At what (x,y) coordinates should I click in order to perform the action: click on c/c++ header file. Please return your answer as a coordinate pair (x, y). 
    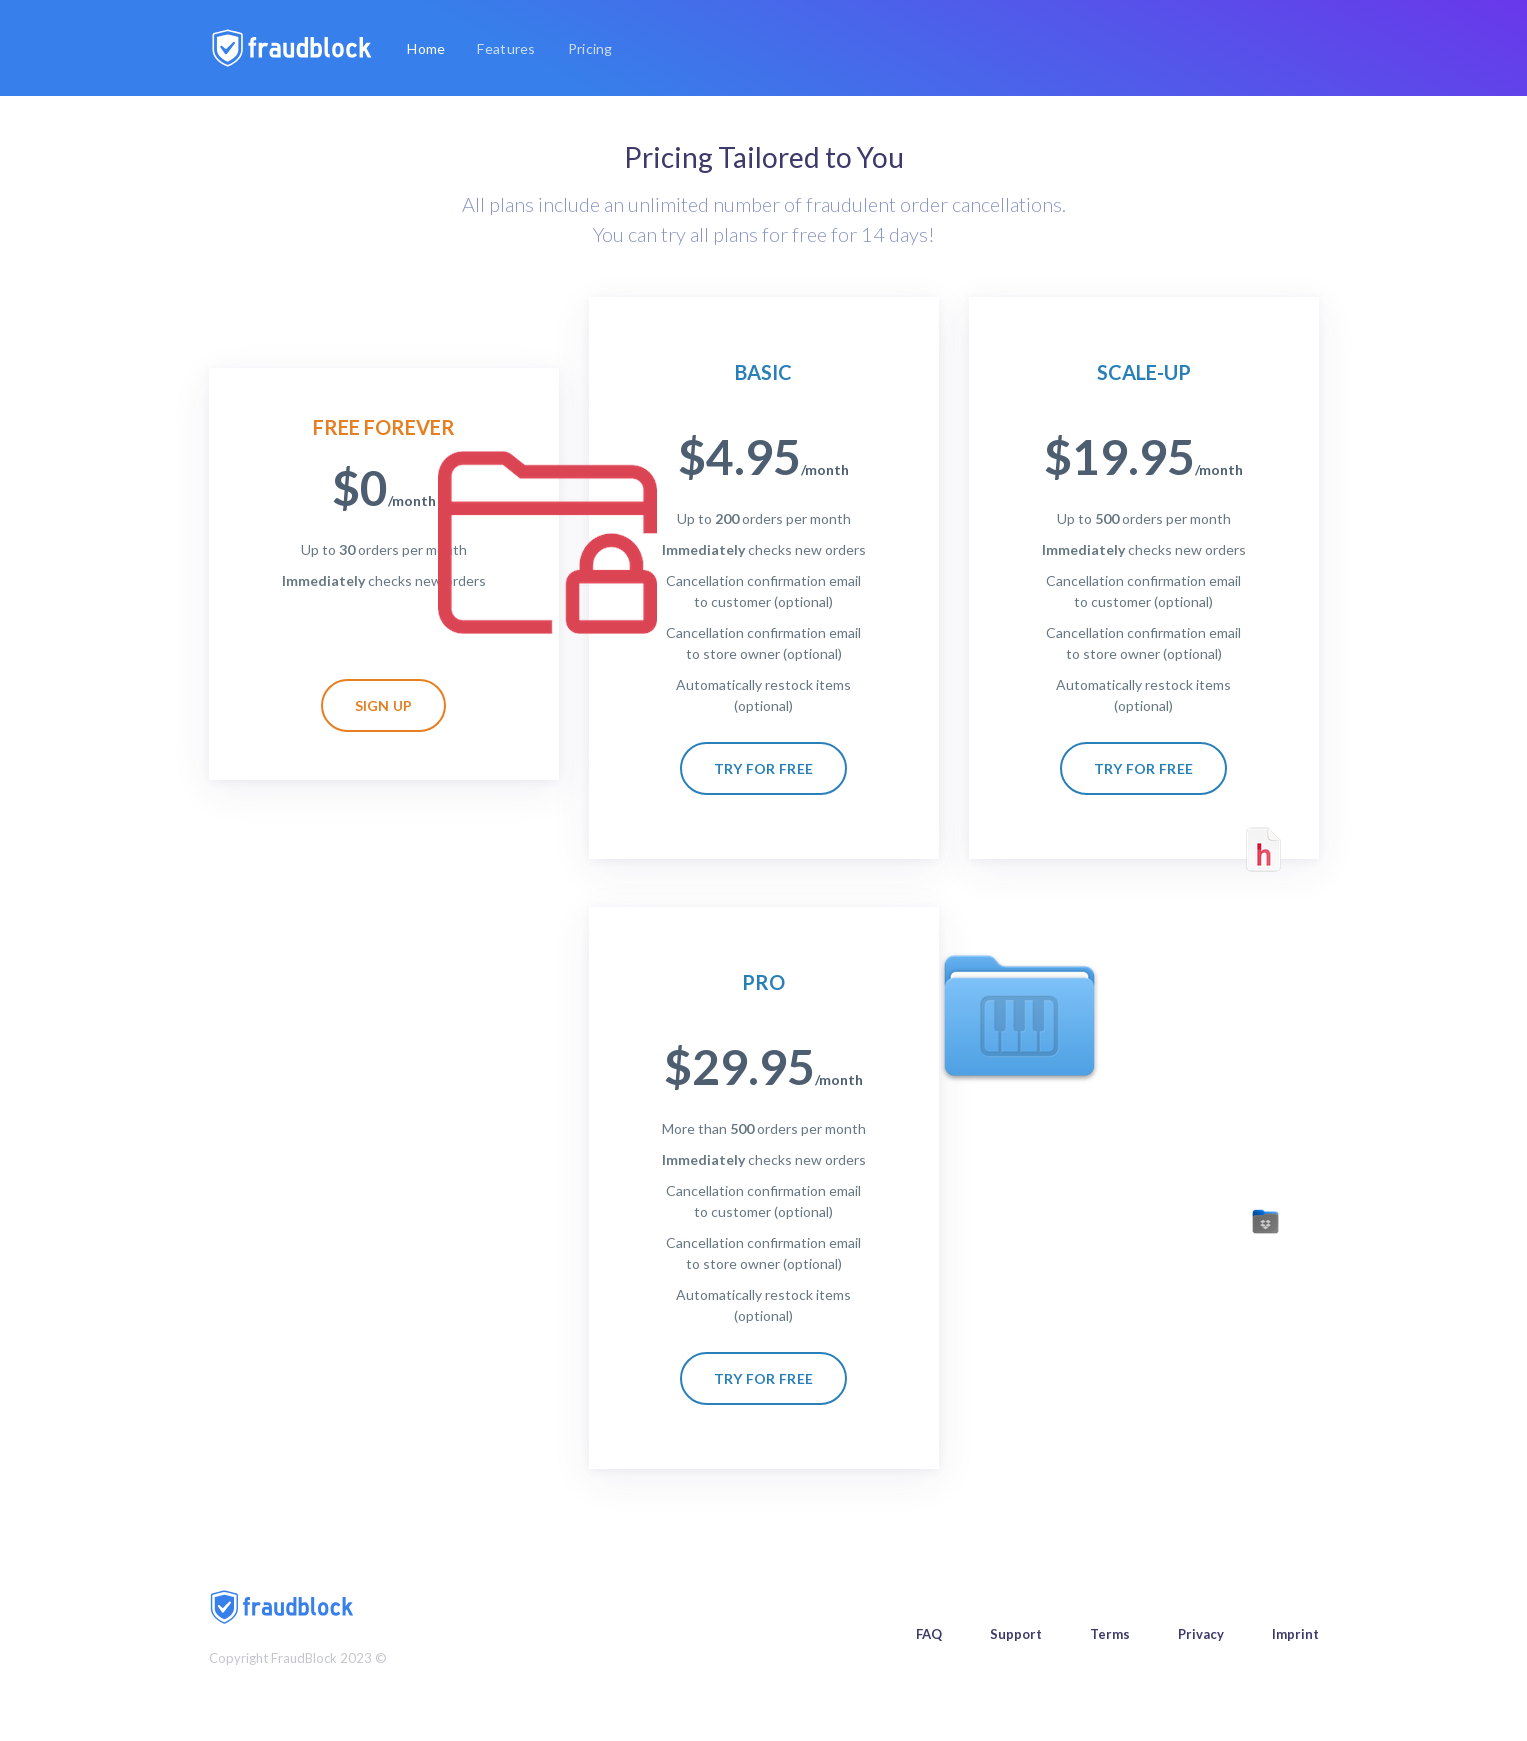
    Looking at the image, I should click on (1263, 849).